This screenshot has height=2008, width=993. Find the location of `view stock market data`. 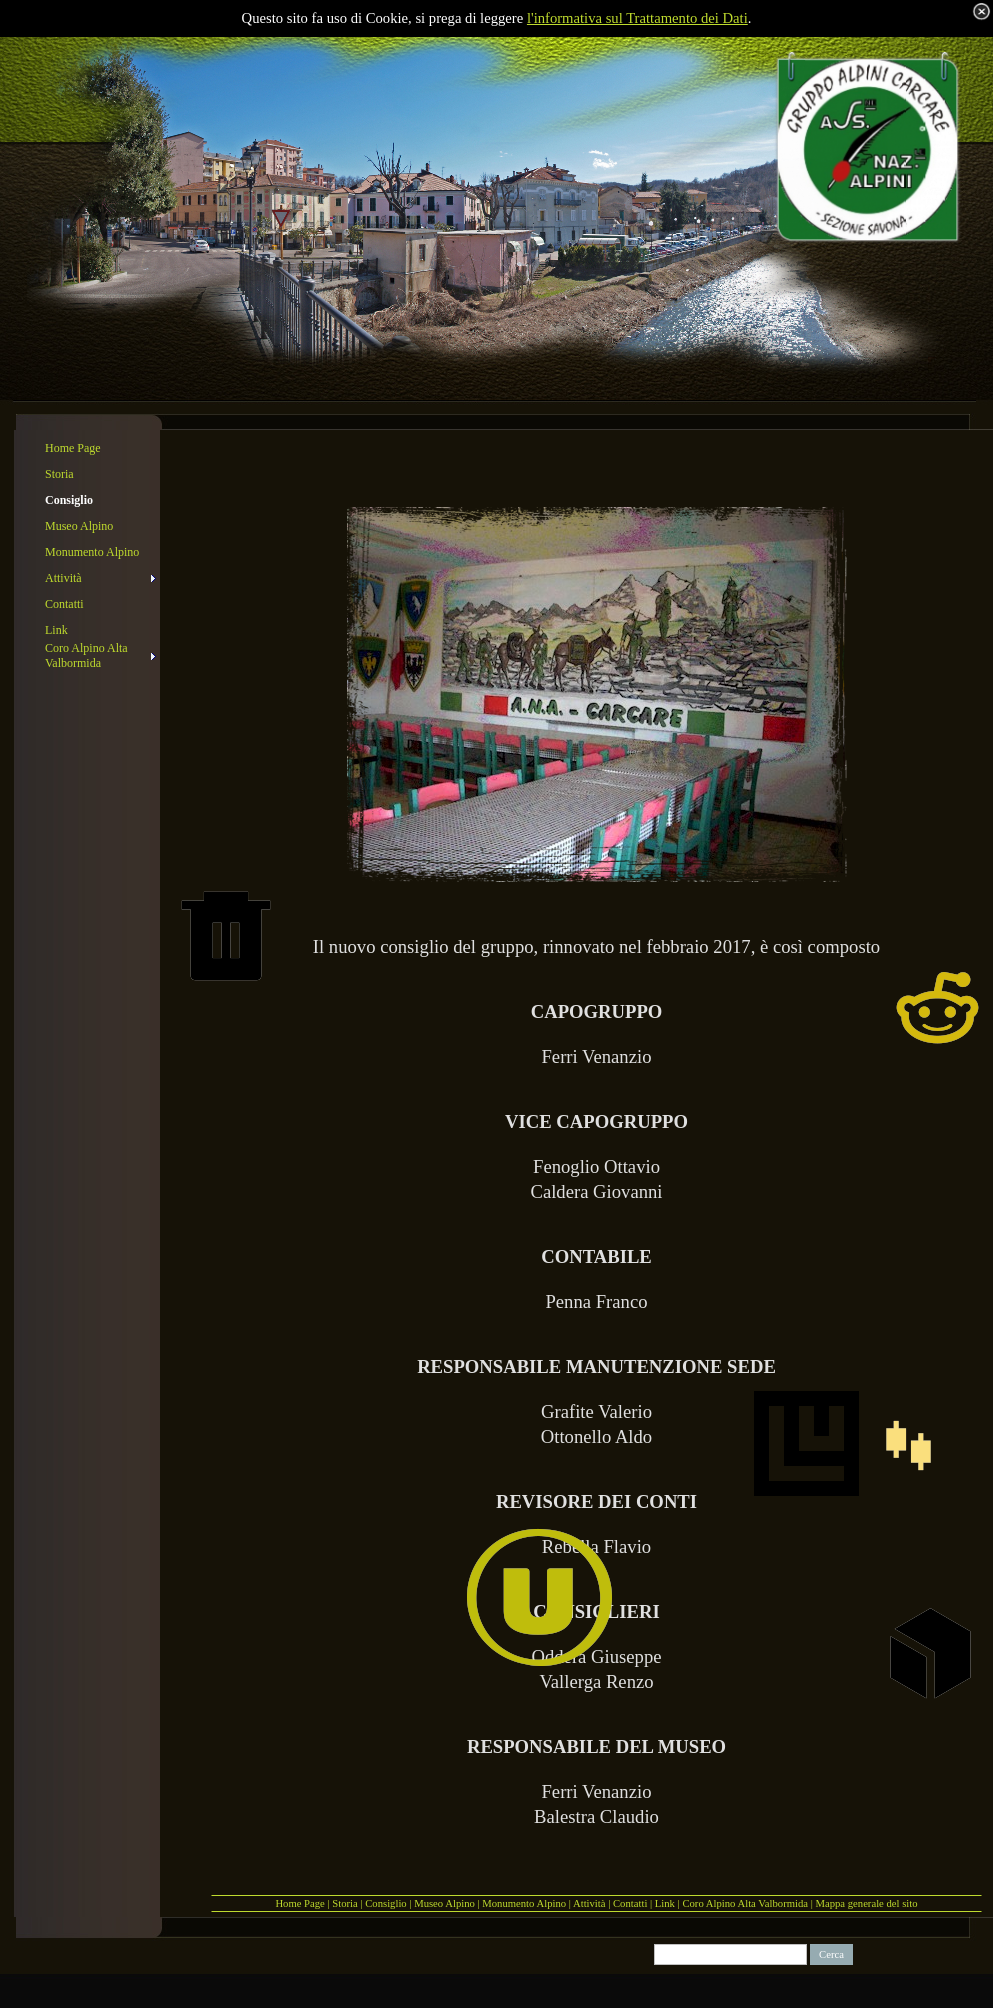

view stock market data is located at coordinates (908, 1445).